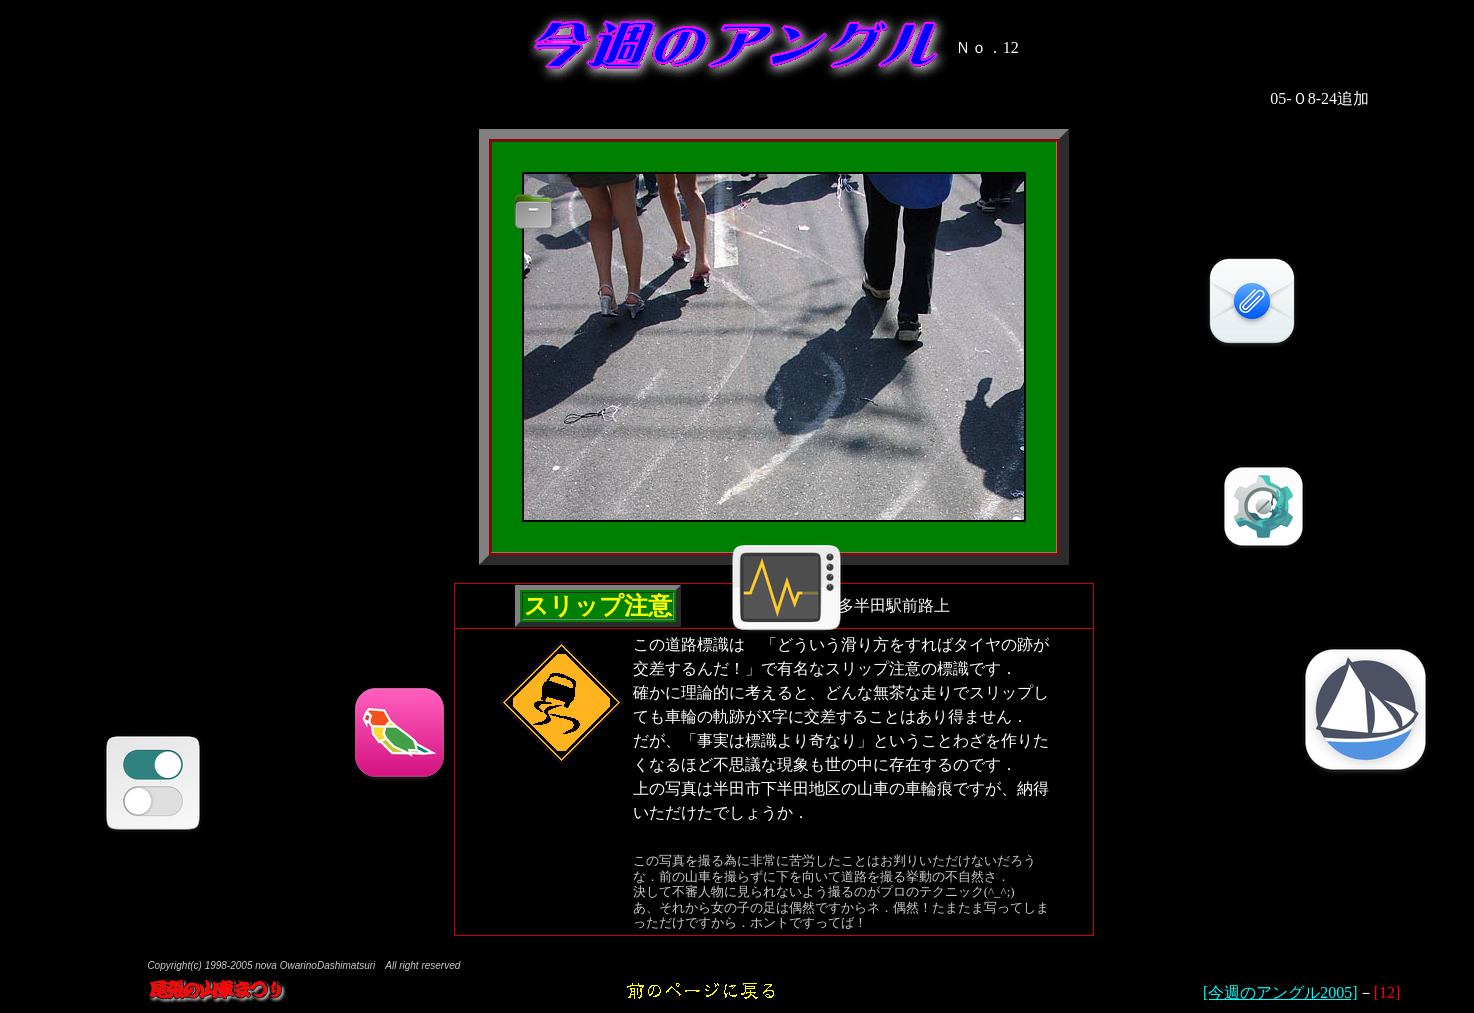 Image resolution: width=1474 pixels, height=1013 pixels. Describe the element at coordinates (1252, 301) in the screenshot. I see `open email attachment viewer` at that location.